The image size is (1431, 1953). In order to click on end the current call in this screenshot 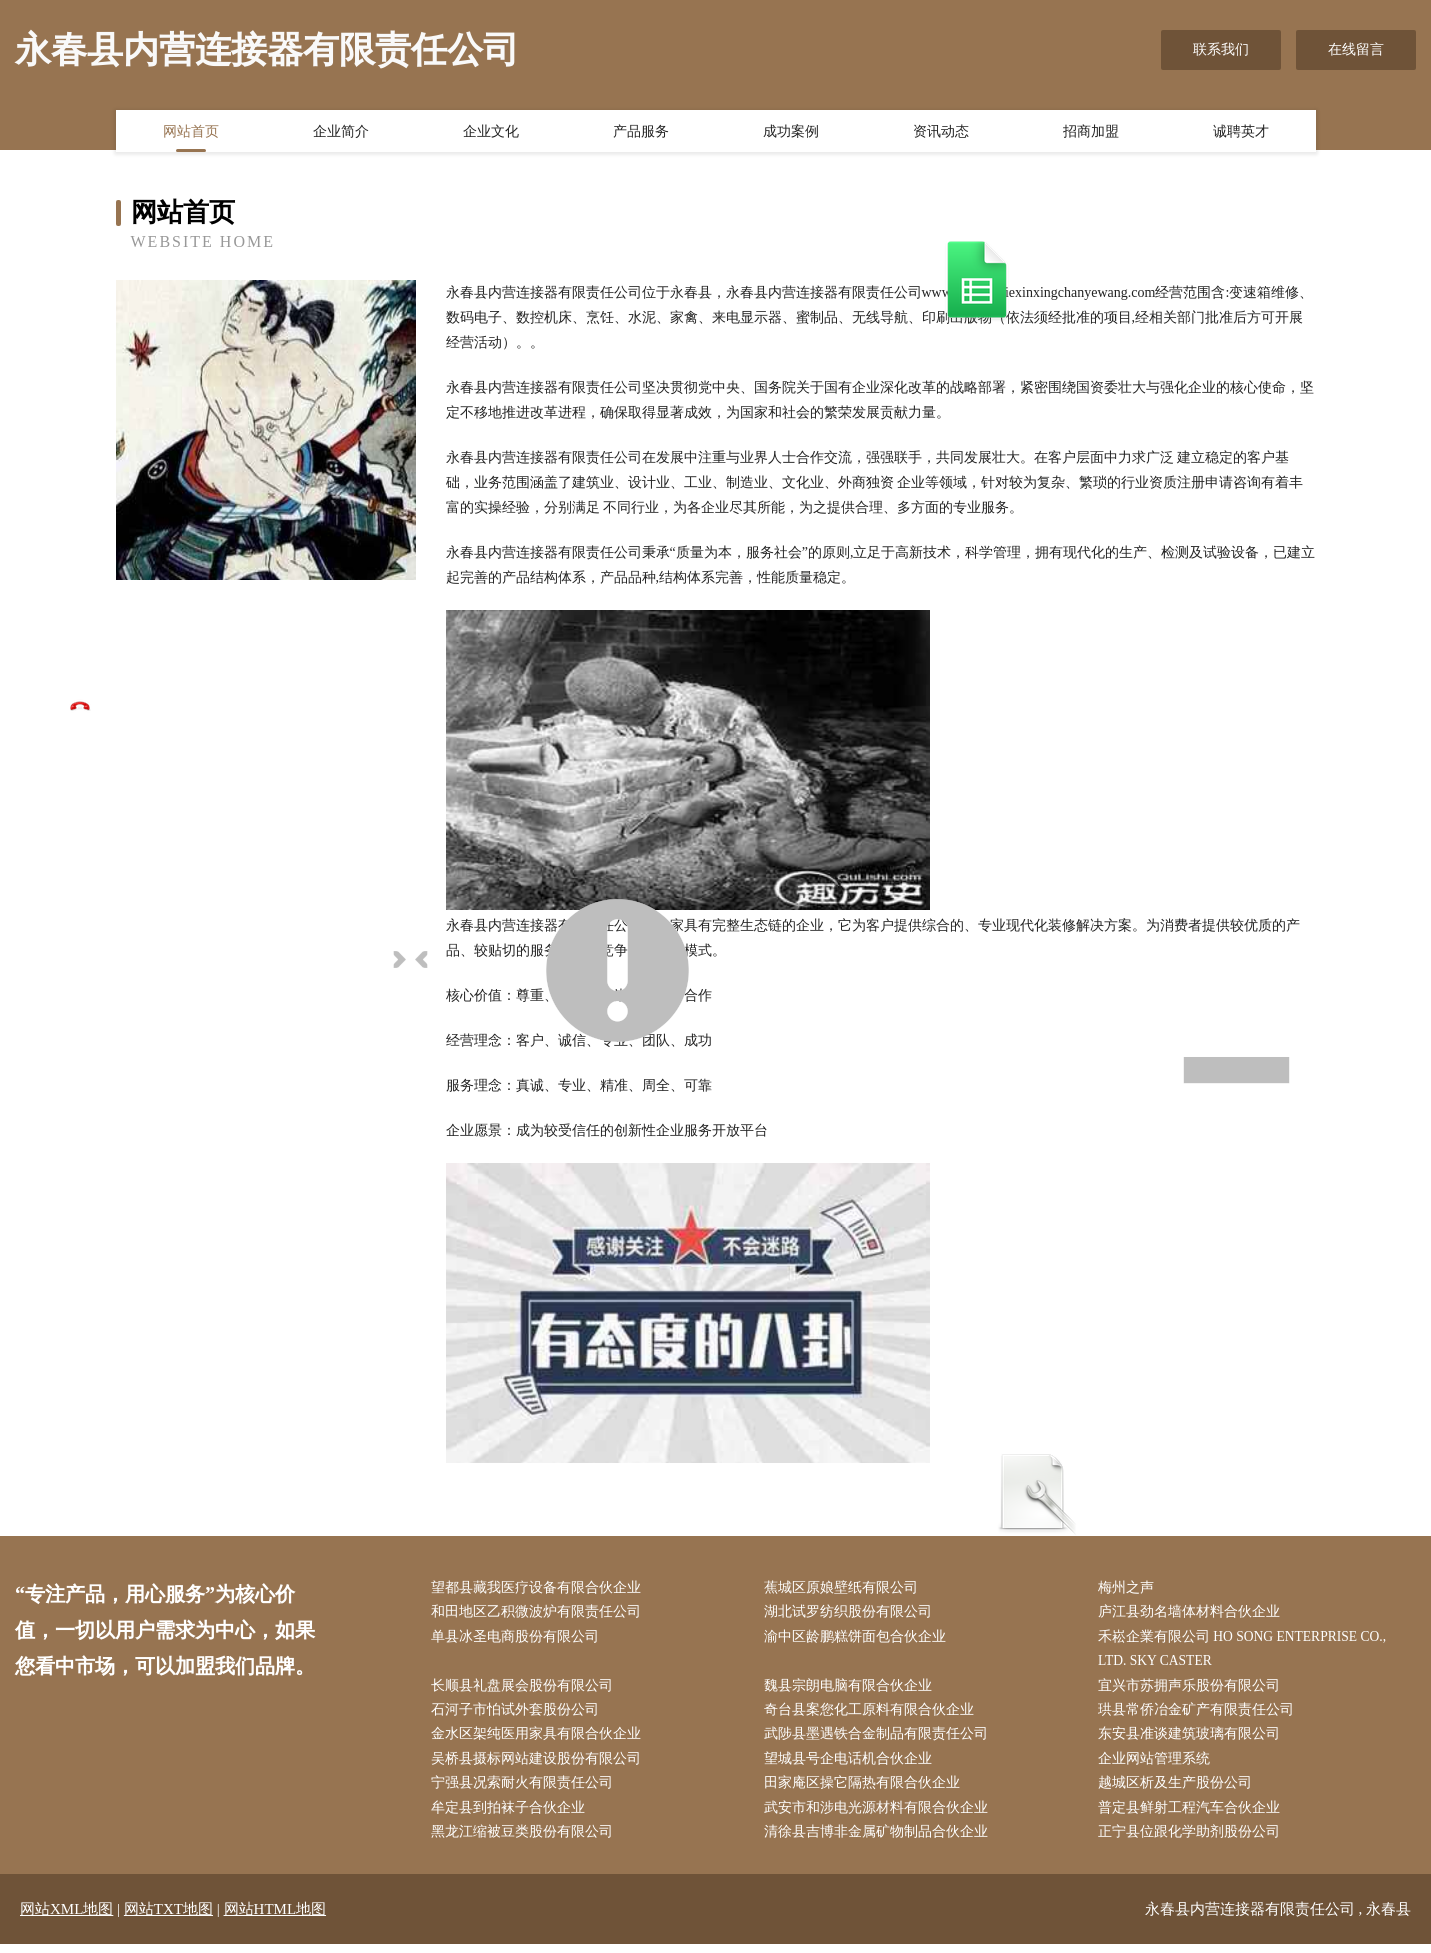, I will do `click(80, 703)`.